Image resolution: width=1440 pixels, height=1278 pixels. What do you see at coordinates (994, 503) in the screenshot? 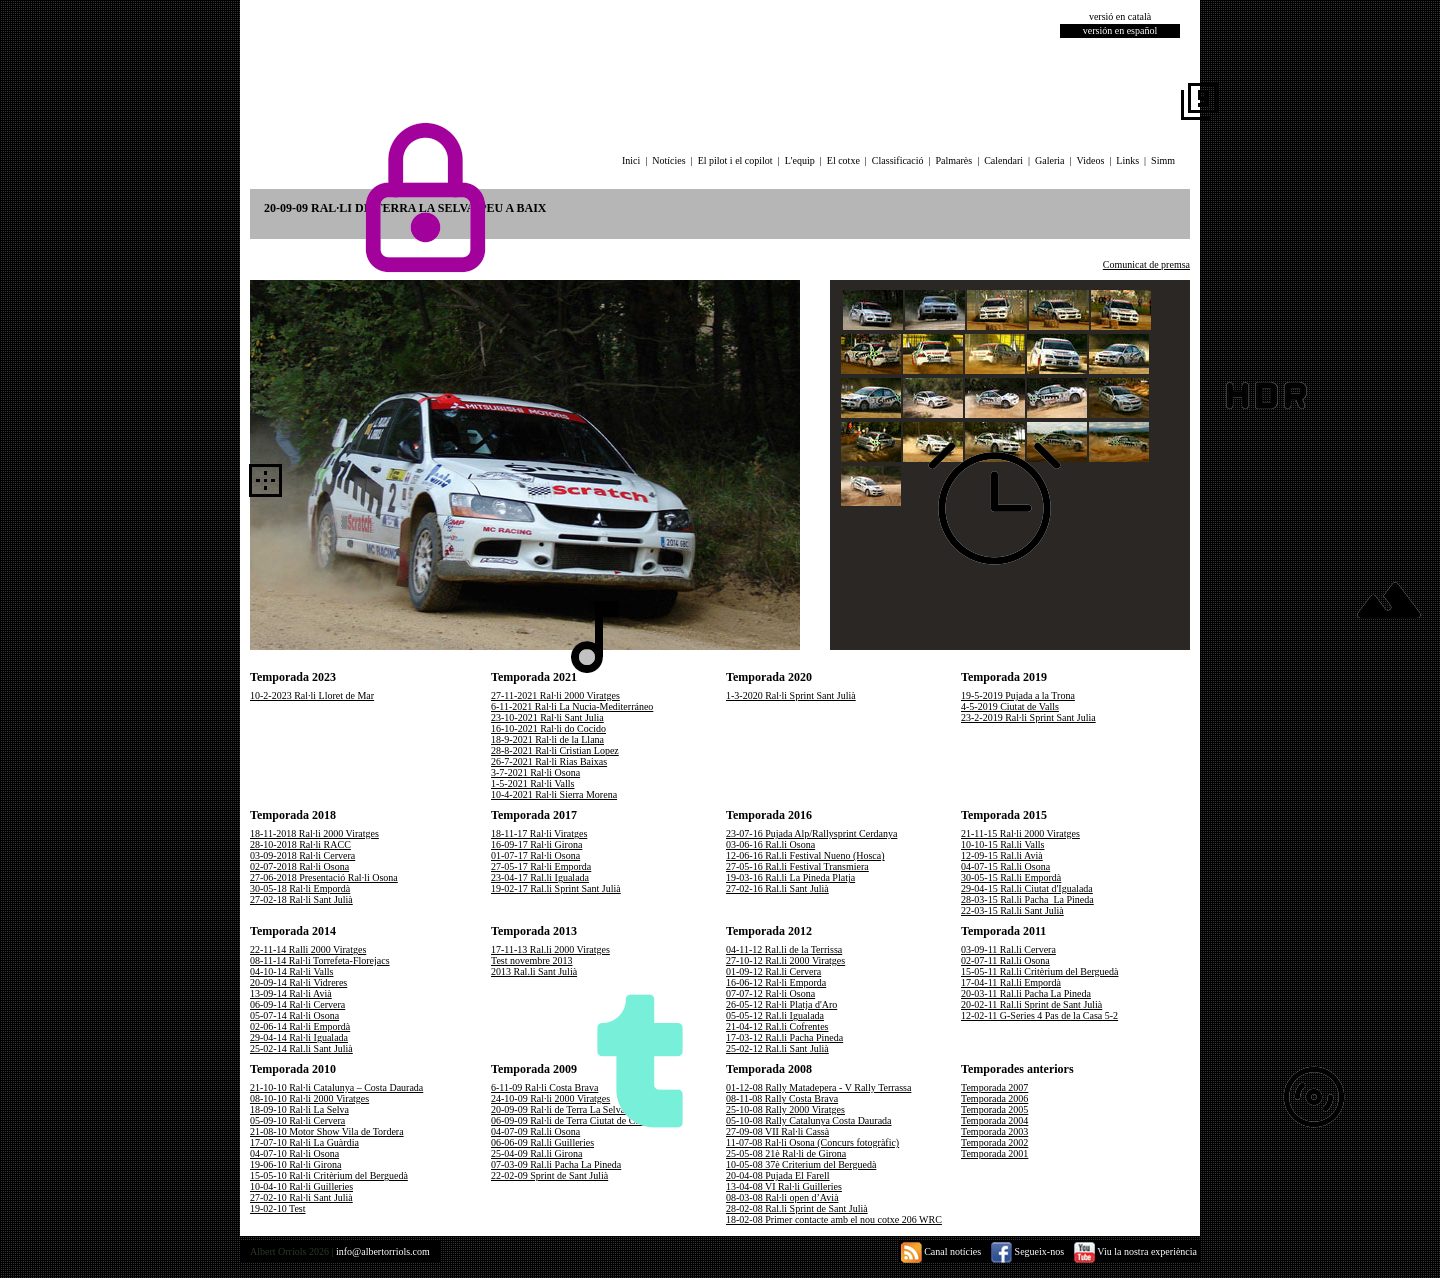
I see `set or manage alarms` at bounding box center [994, 503].